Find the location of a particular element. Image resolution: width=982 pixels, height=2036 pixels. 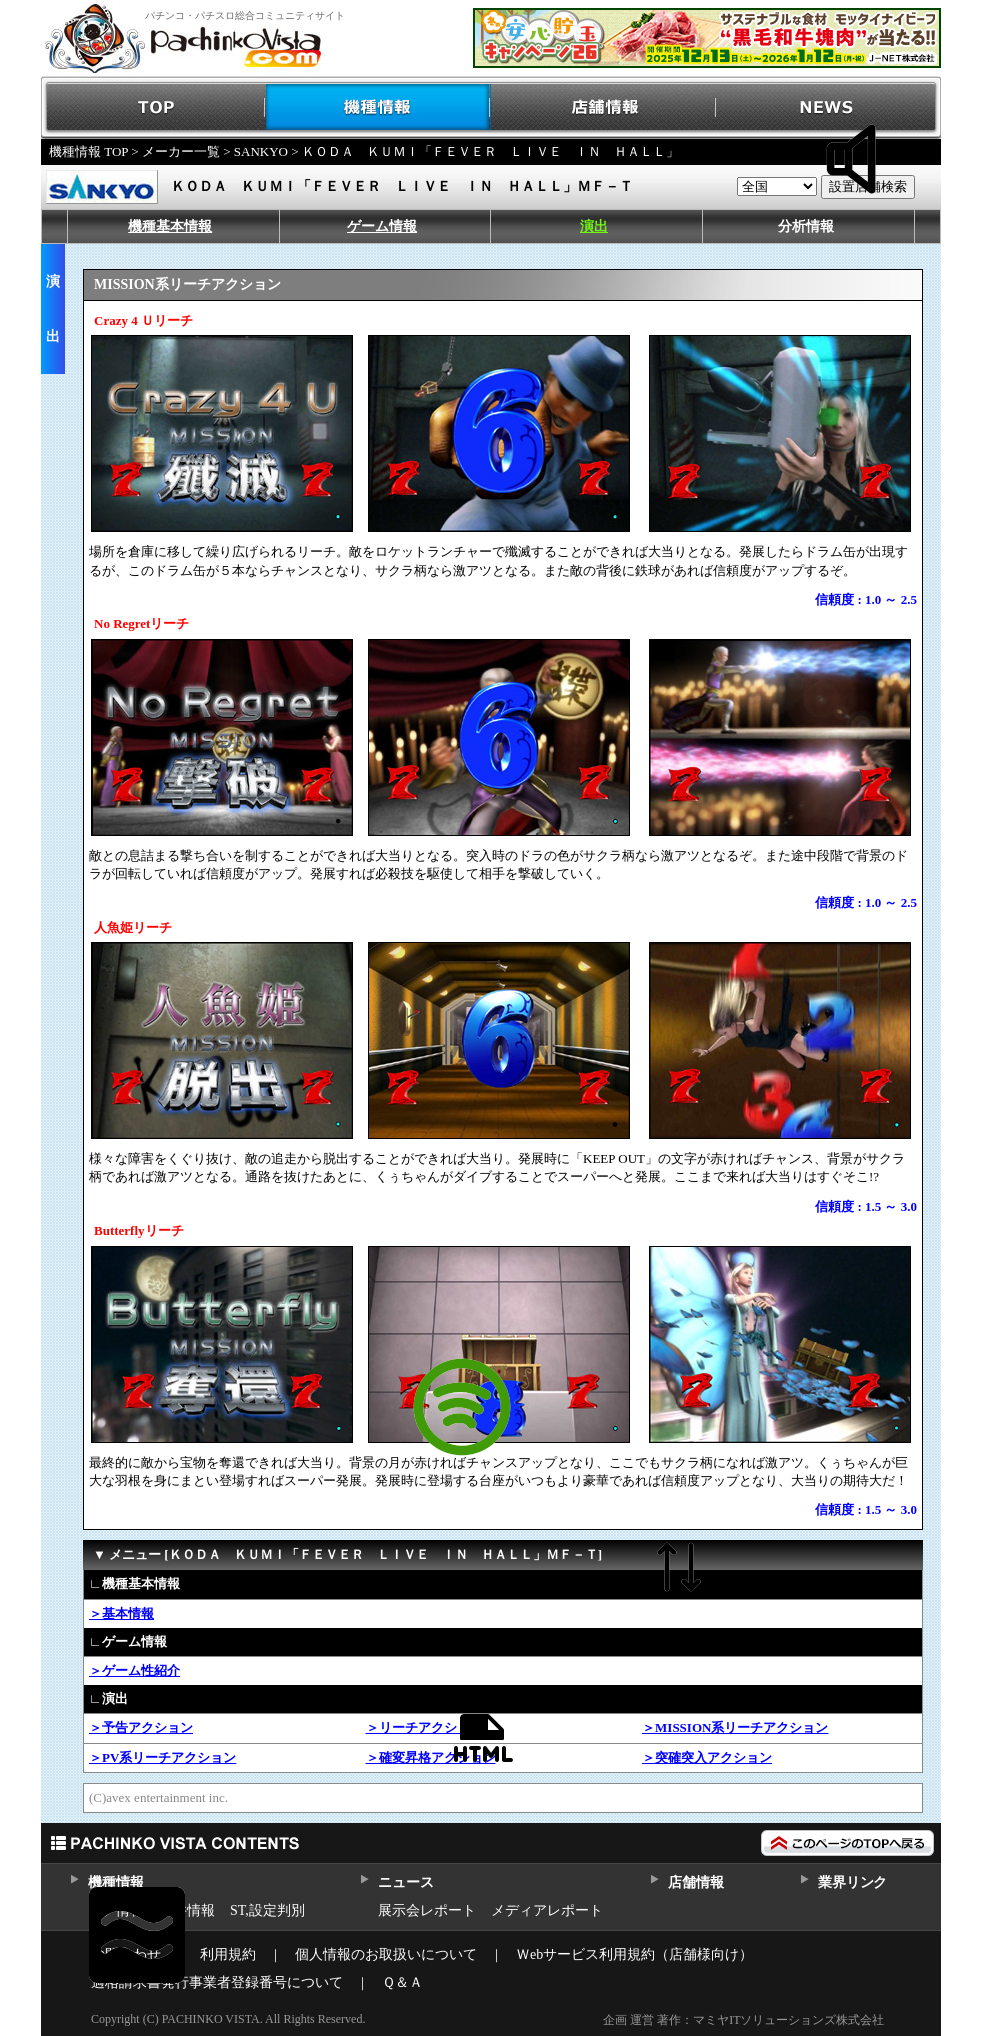

indicates approximate or estimated value is located at coordinates (137, 1935).